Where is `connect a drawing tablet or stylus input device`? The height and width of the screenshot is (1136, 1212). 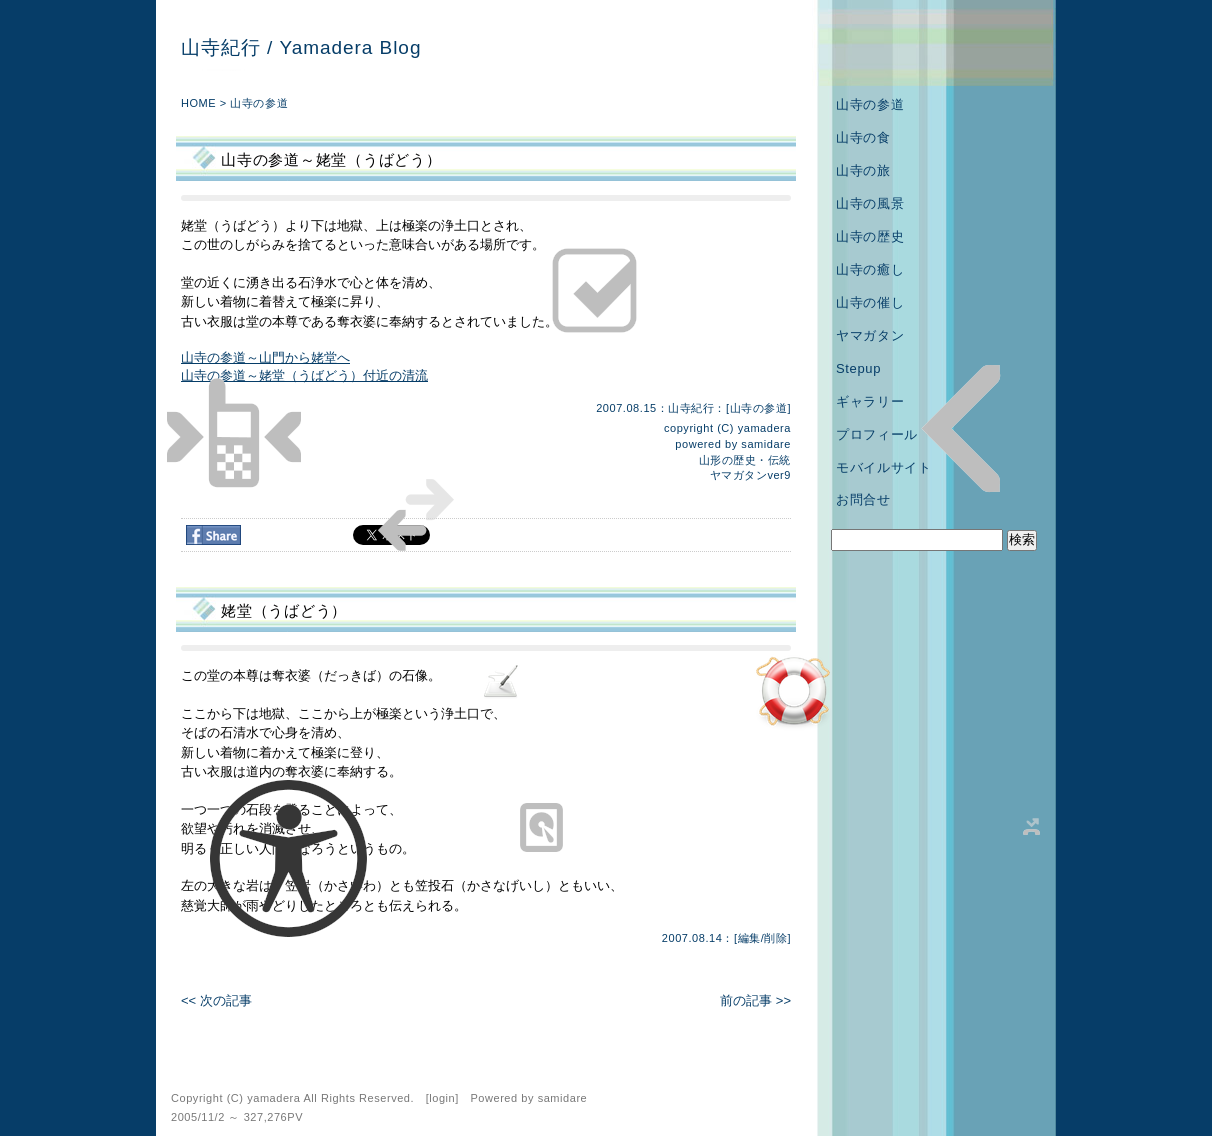 connect a drawing tablet or stylus input device is located at coordinates (501, 682).